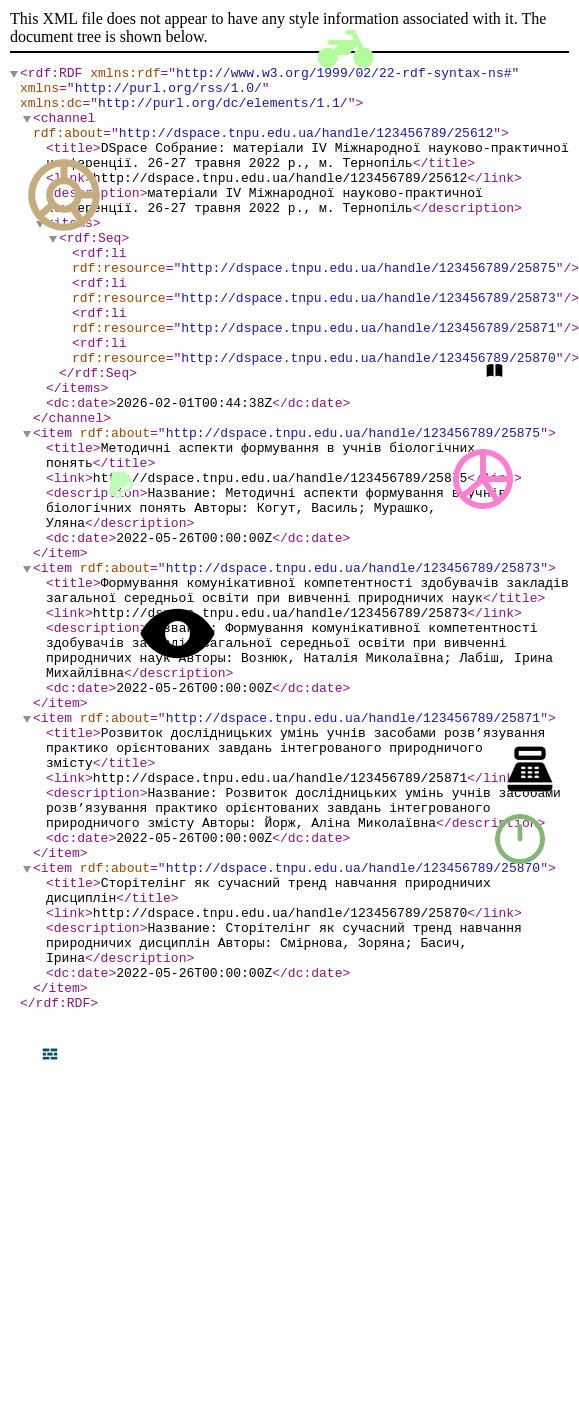 This screenshot has width=579, height=1416. What do you see at coordinates (177, 633) in the screenshot?
I see `view or preview content` at bounding box center [177, 633].